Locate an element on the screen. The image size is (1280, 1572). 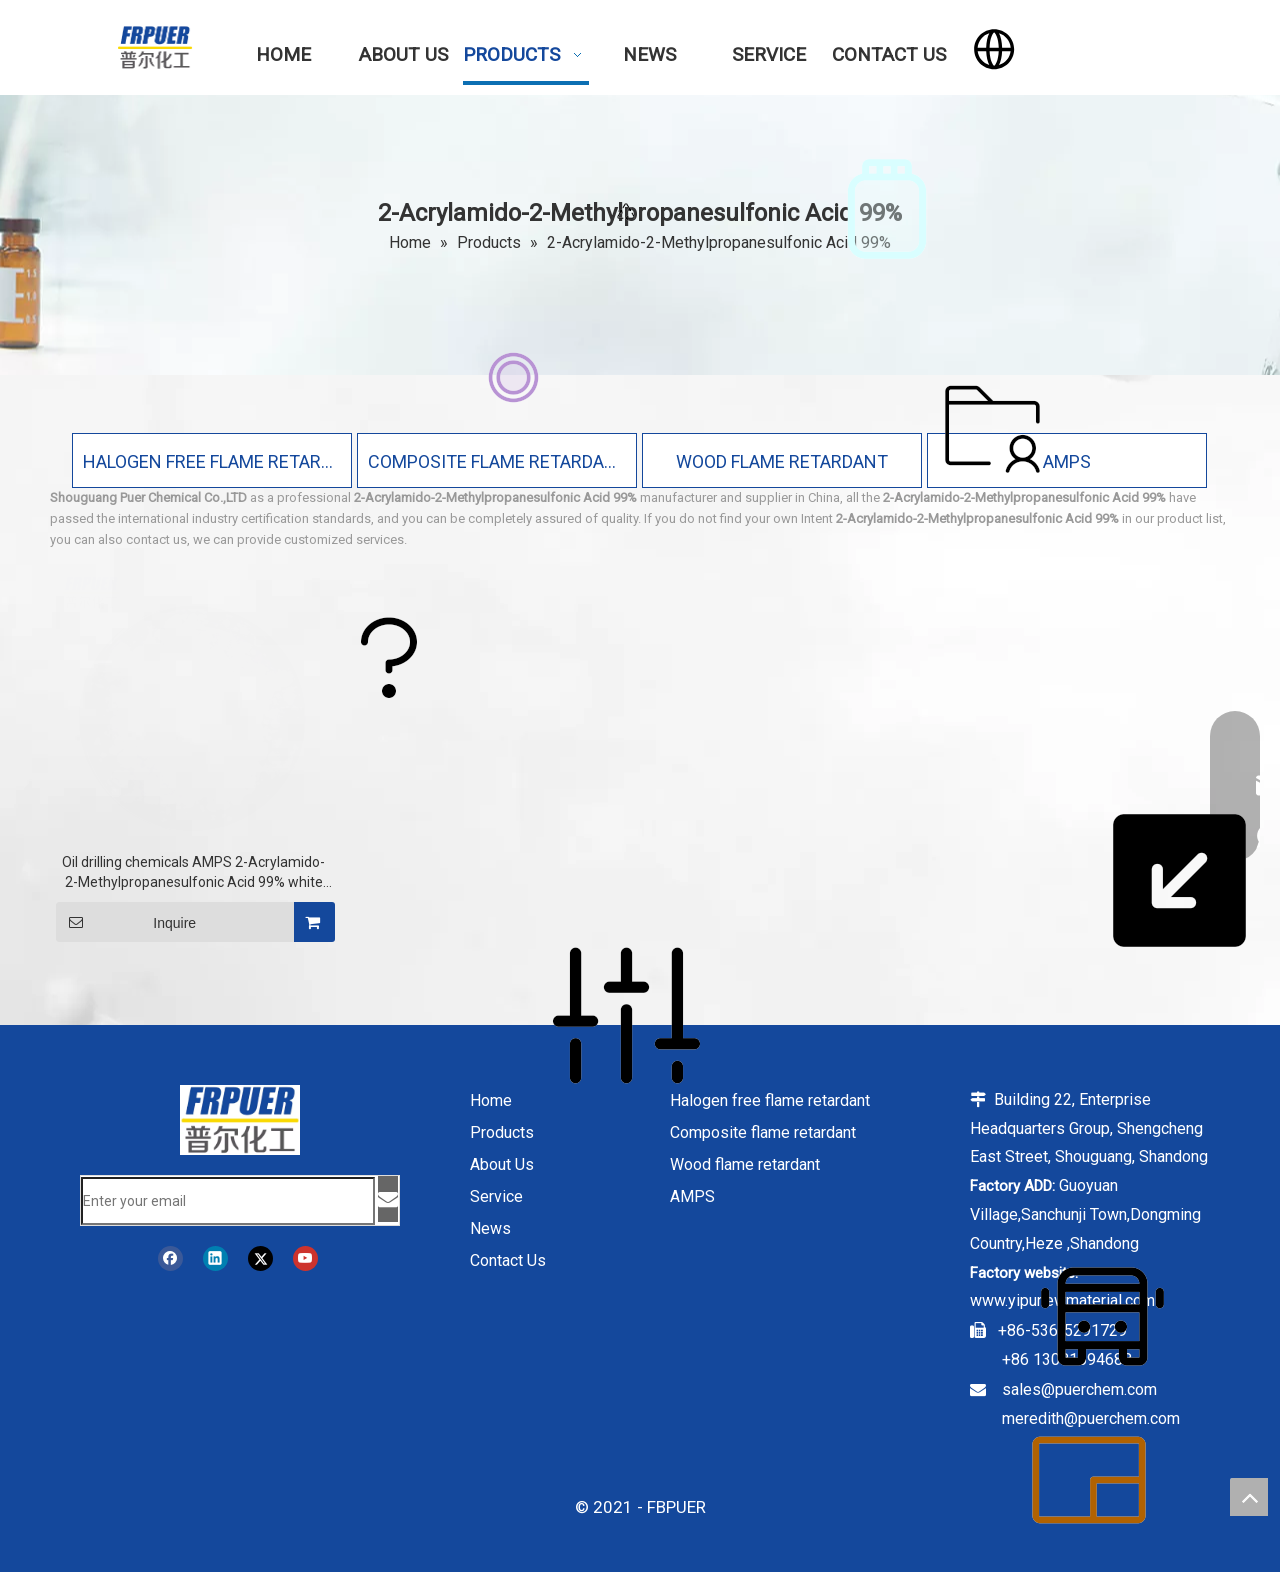
recycle or move item to trash is located at coordinates (626, 212).